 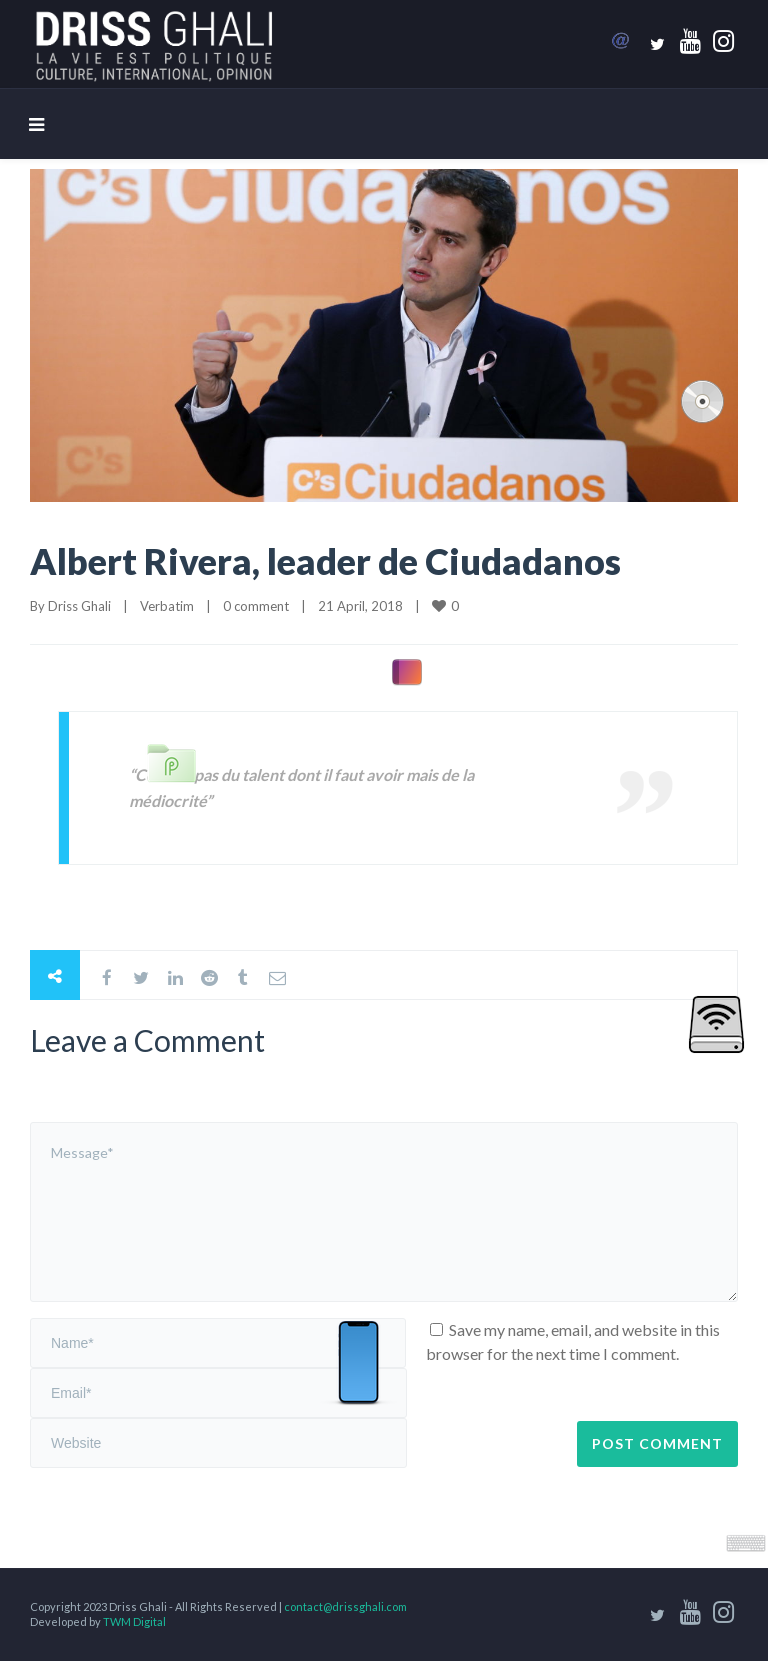 I want to click on open an internet location or web shortcut, so click(x=620, y=40).